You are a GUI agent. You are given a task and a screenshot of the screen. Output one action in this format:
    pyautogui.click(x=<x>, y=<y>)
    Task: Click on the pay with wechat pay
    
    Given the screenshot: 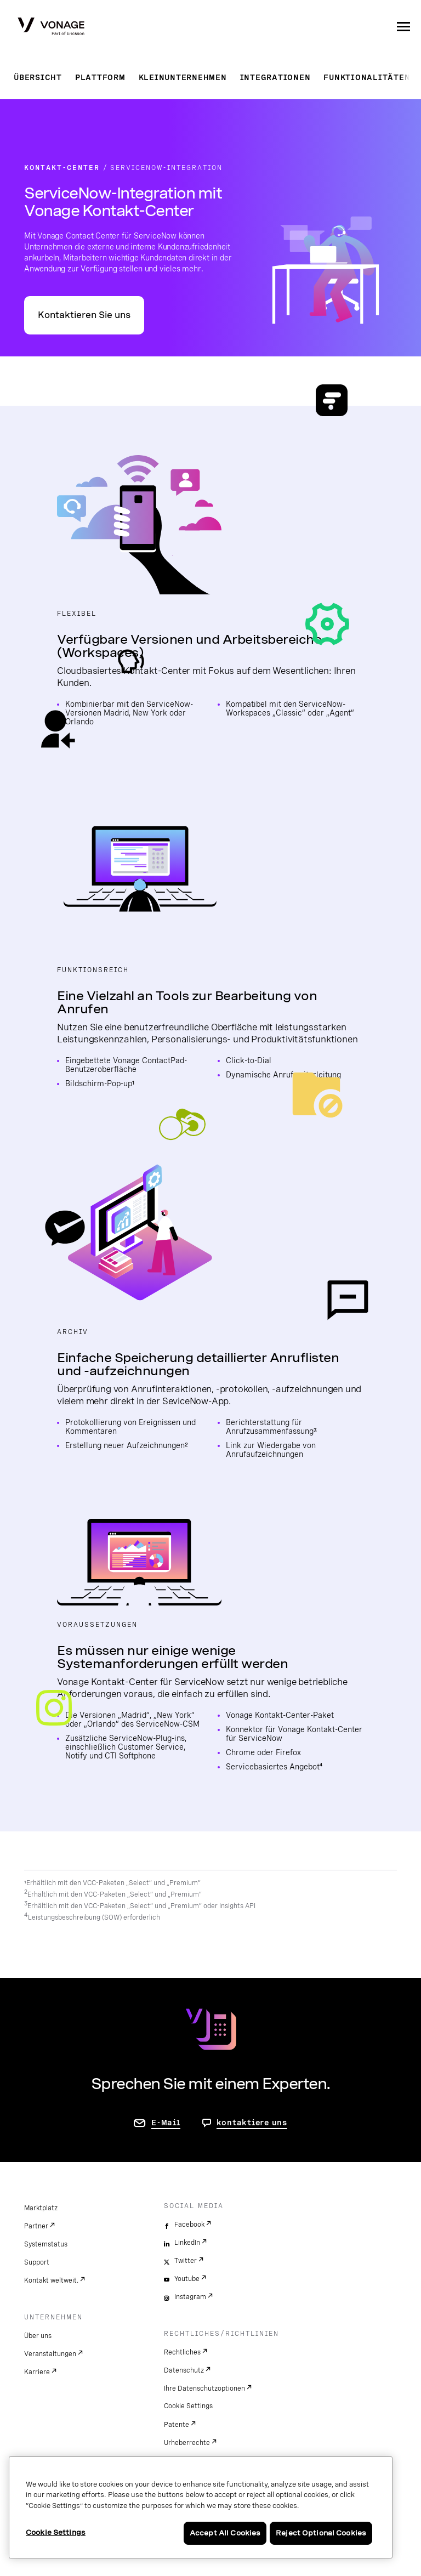 What is the action you would take?
    pyautogui.click(x=65, y=1227)
    